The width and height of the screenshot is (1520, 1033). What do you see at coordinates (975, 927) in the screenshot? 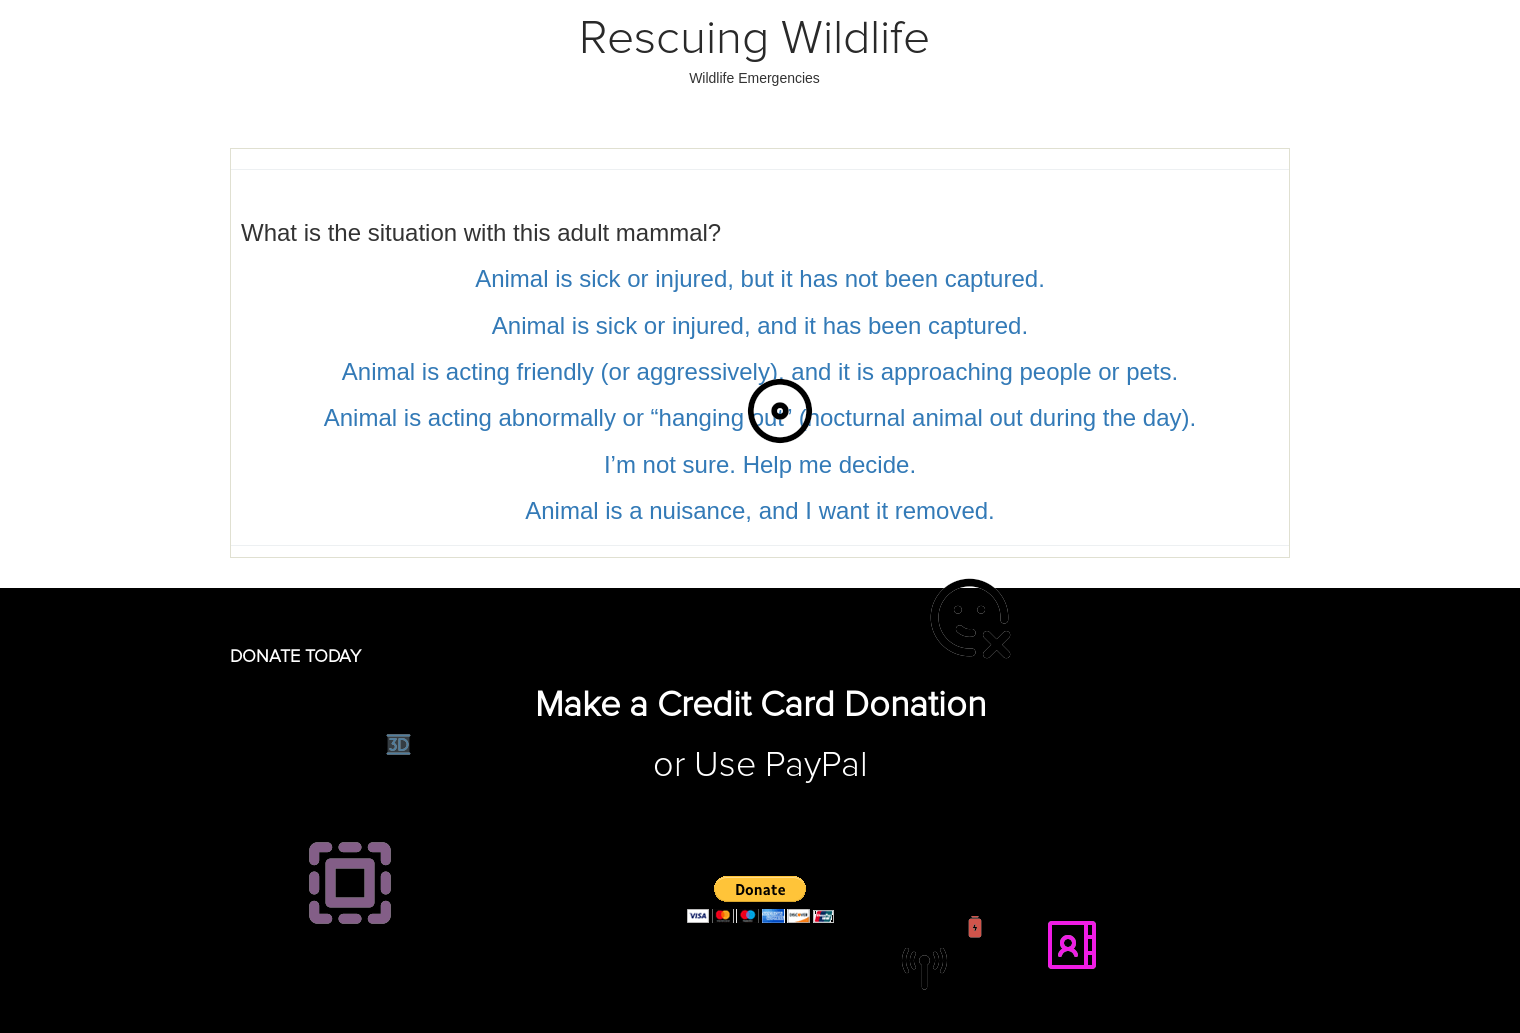
I see `indicates device is currently charging` at bounding box center [975, 927].